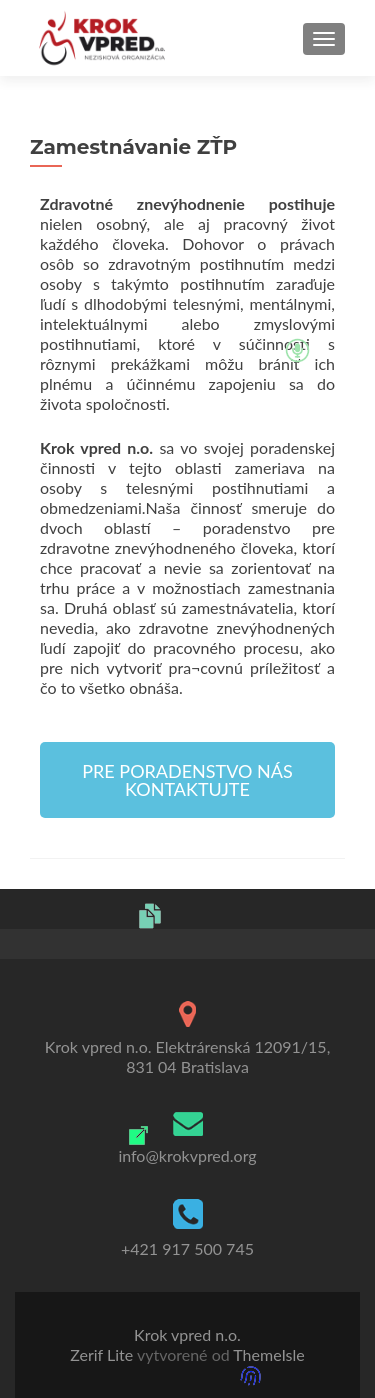  Describe the element at coordinates (150, 916) in the screenshot. I see `view all documents` at that location.